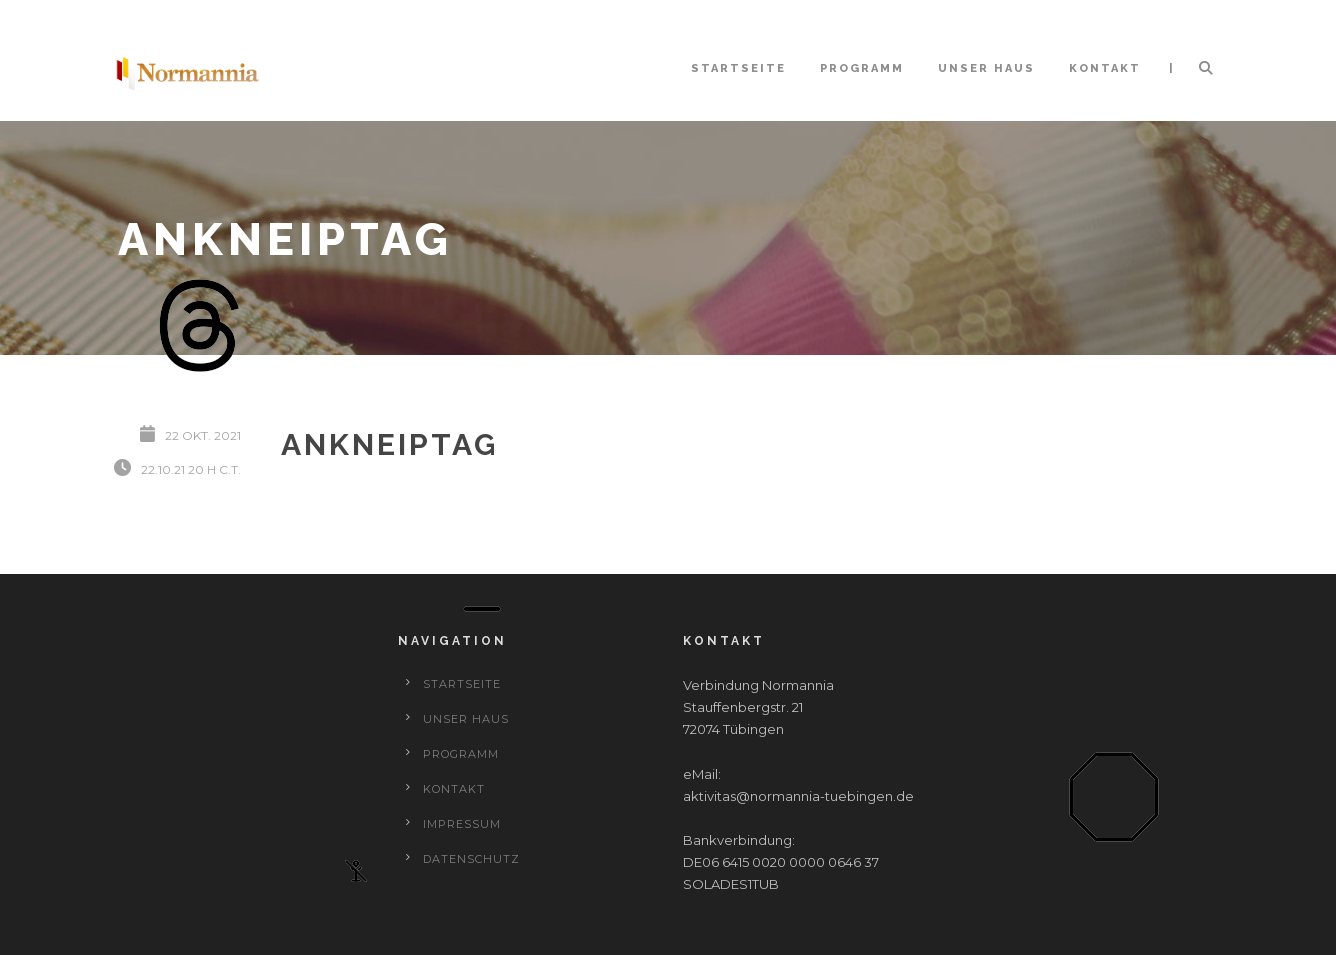  I want to click on remove an item from a list or cart, so click(482, 609).